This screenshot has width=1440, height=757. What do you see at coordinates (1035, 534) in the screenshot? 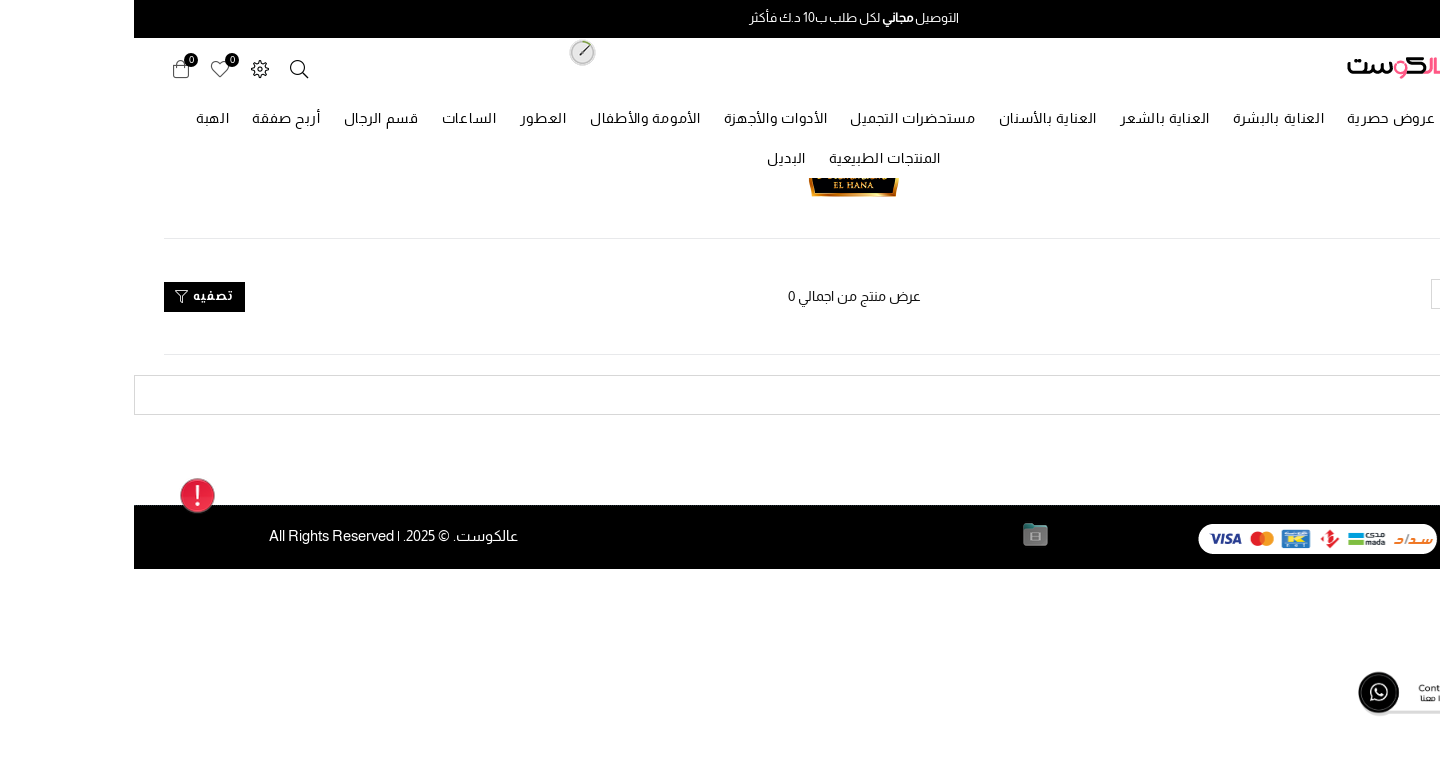
I see `open your videos folder` at bounding box center [1035, 534].